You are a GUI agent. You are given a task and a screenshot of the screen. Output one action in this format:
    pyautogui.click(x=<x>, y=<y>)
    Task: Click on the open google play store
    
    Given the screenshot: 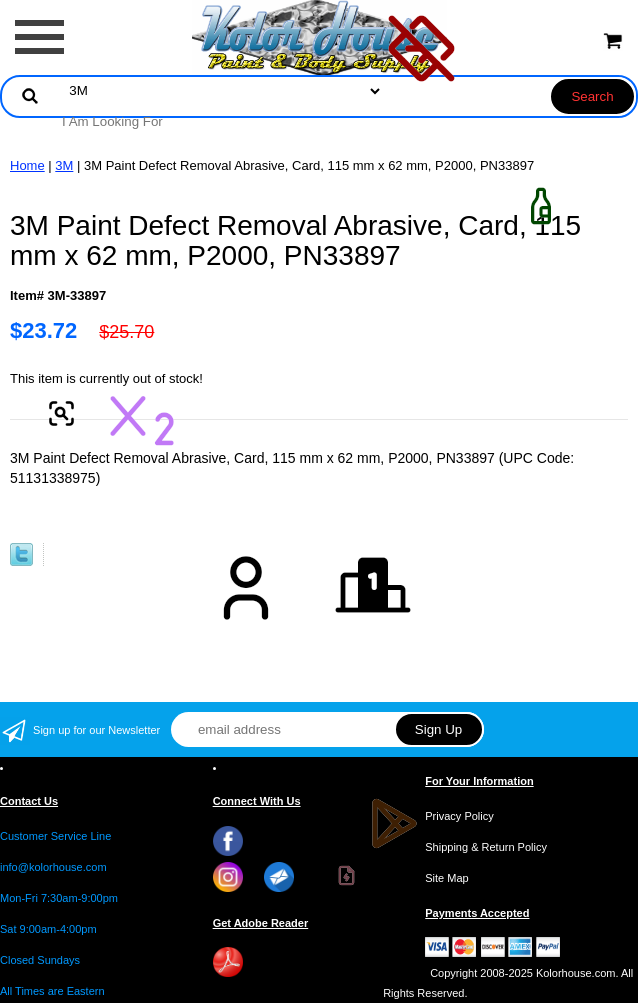 What is the action you would take?
    pyautogui.click(x=394, y=823)
    